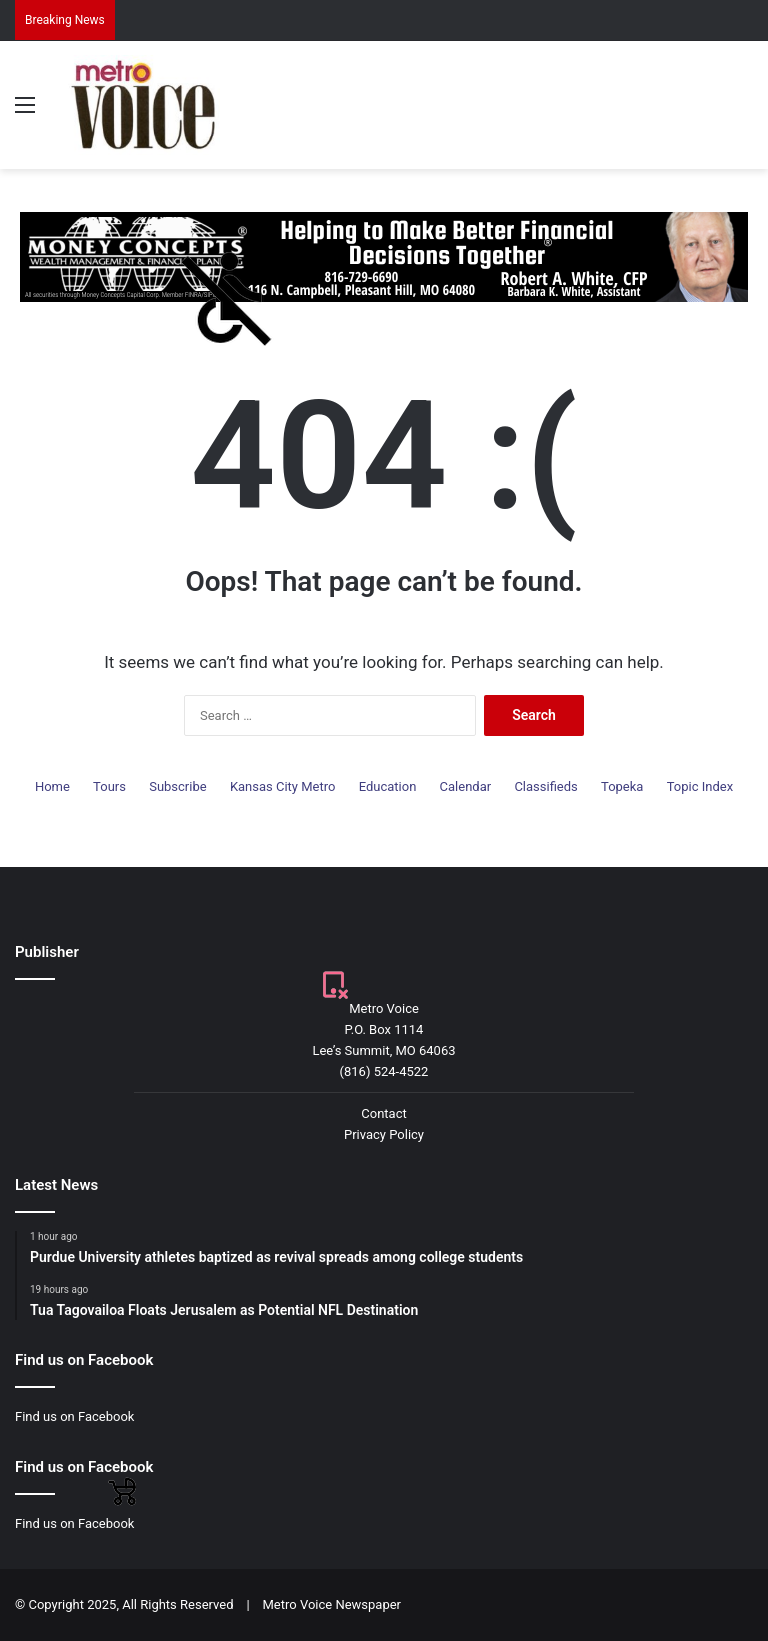 The height and width of the screenshot is (1641, 768). Describe the element at coordinates (333, 984) in the screenshot. I see `disconnect or remove tablet device` at that location.